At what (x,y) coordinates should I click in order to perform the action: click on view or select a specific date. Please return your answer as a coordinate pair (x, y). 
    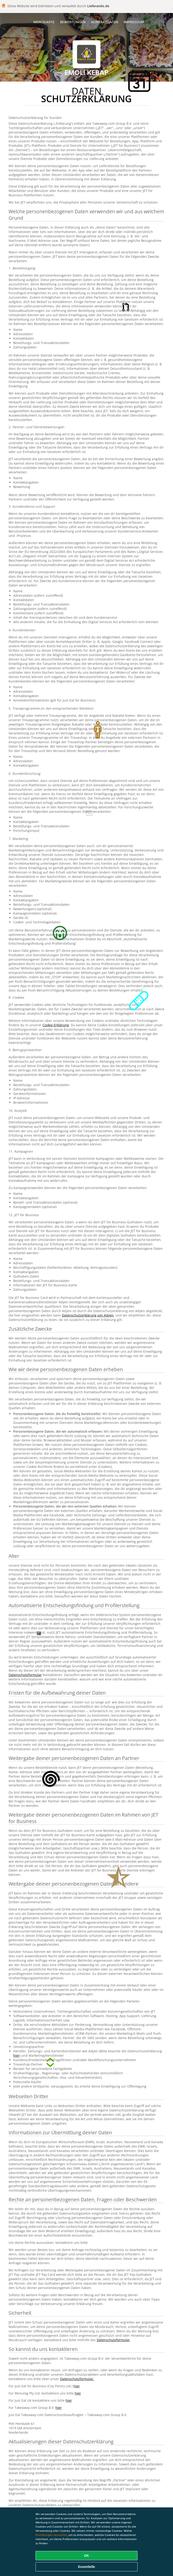
    Looking at the image, I should click on (139, 81).